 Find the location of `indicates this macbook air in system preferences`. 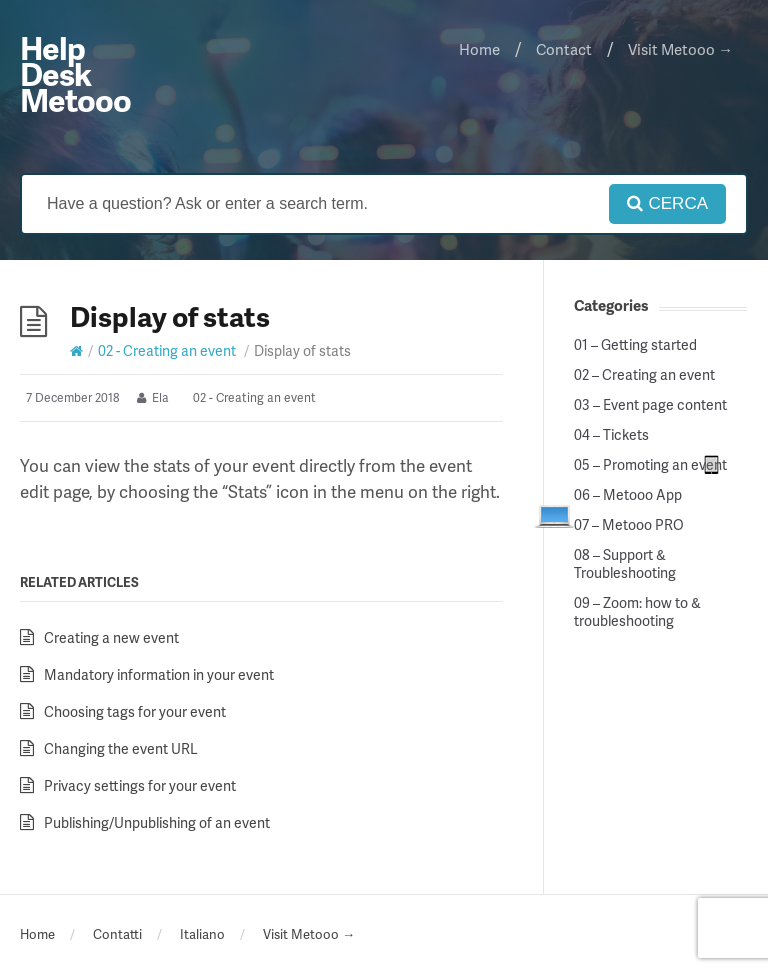

indicates this macbook air in system preferences is located at coordinates (554, 513).